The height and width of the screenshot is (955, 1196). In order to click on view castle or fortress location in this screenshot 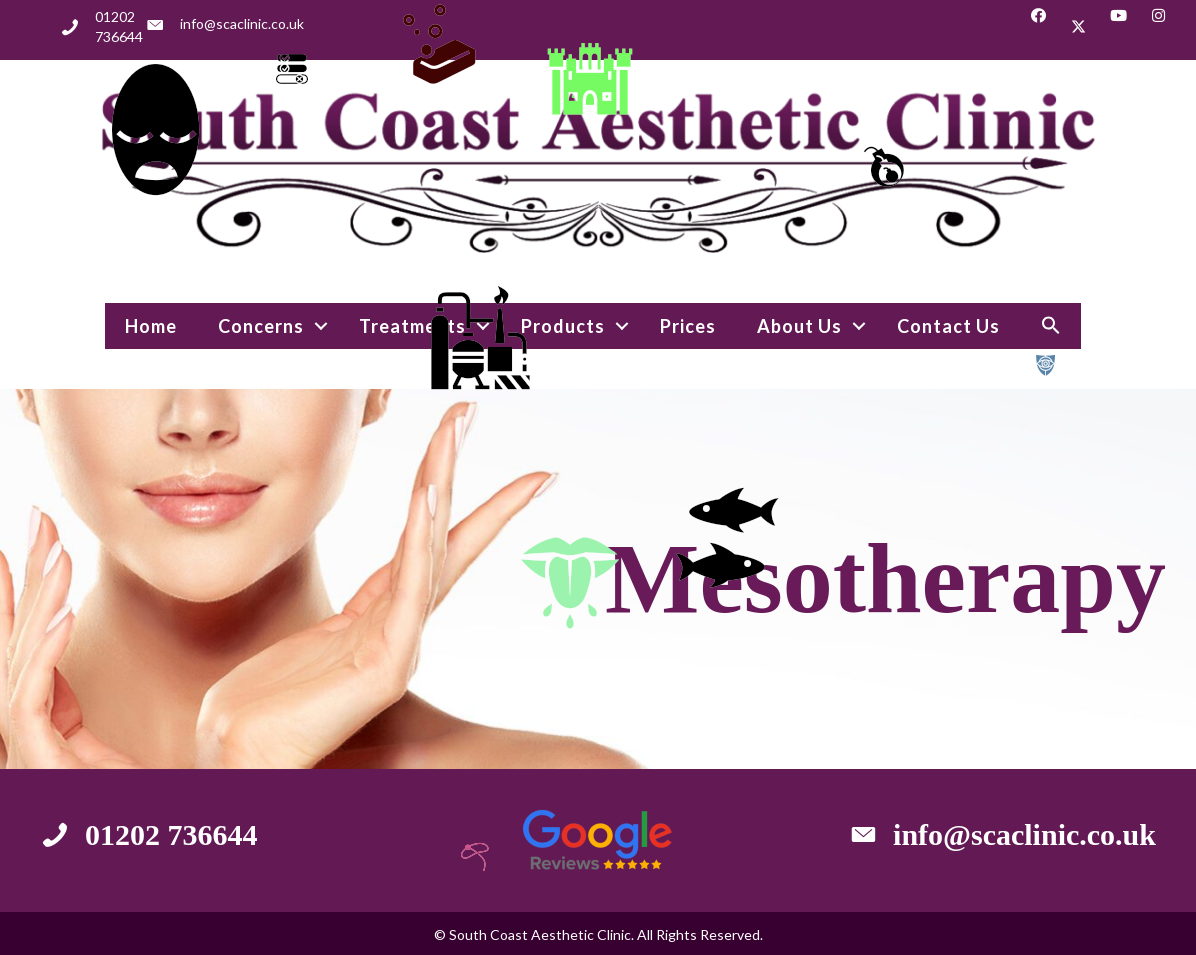, I will do `click(590, 74)`.